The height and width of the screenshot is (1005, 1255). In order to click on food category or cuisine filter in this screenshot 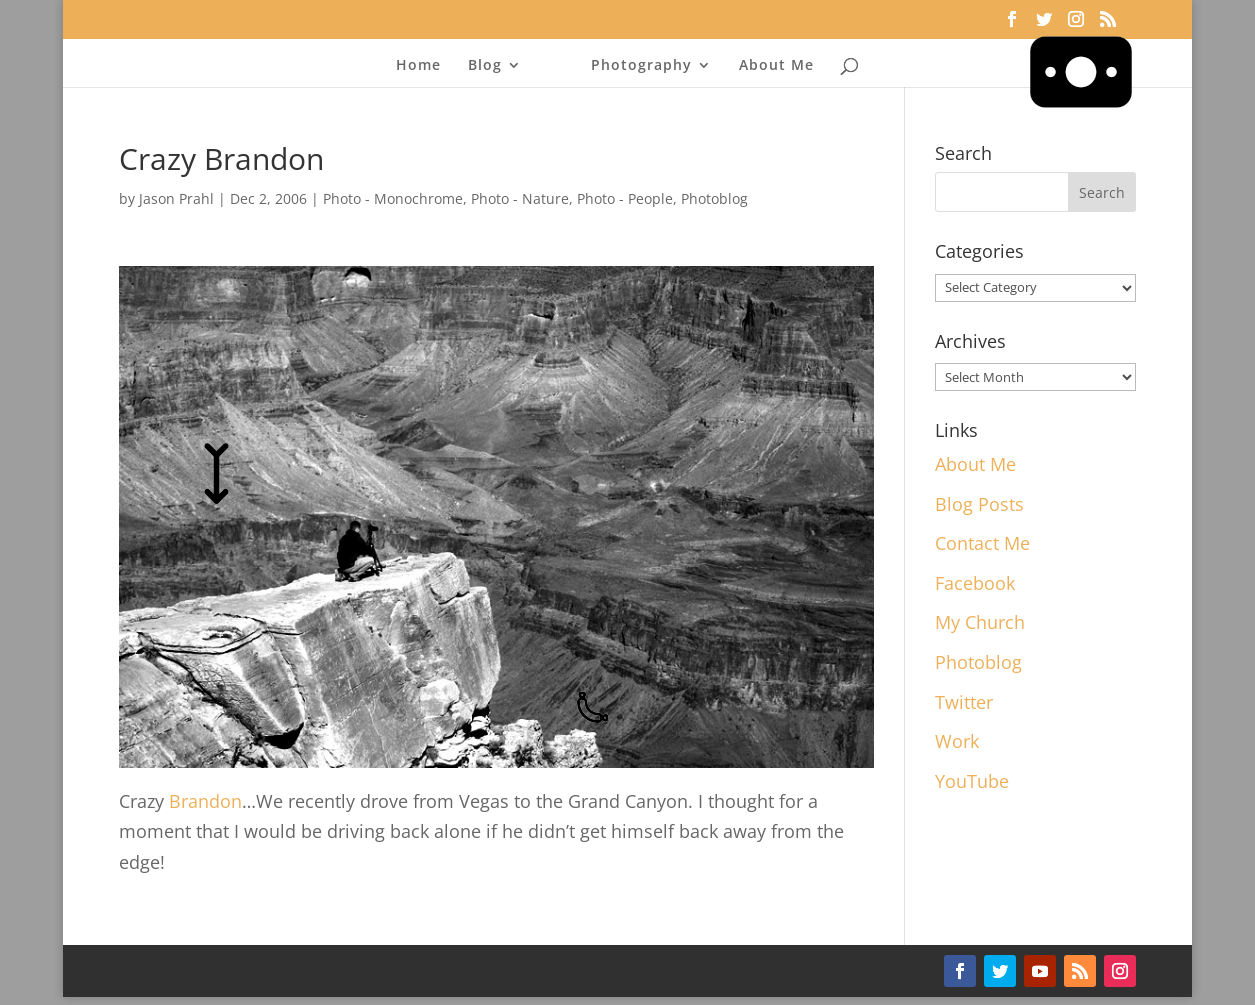, I will do `click(592, 708)`.